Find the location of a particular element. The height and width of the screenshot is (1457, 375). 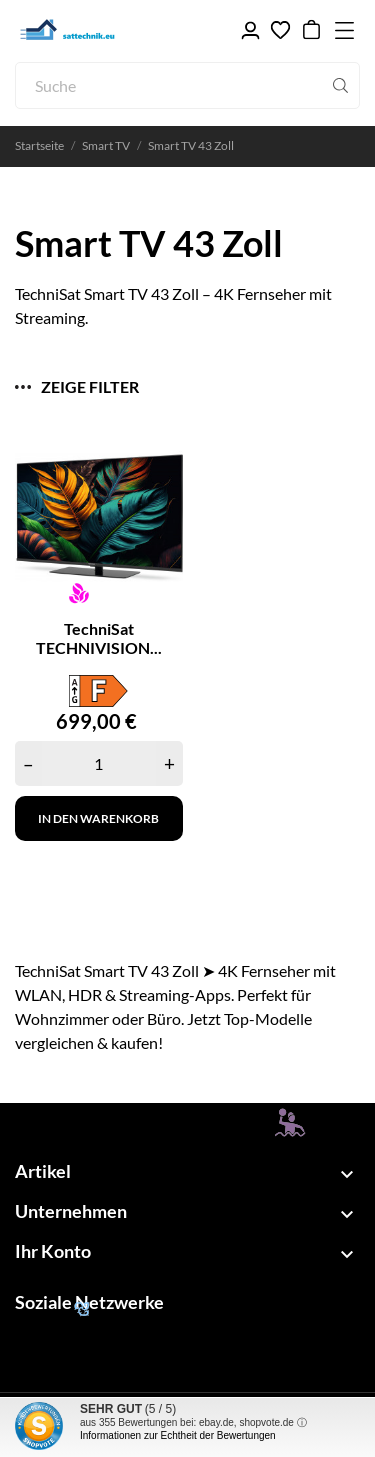

represents a curse or debuff status effect is located at coordinates (82, 1309).